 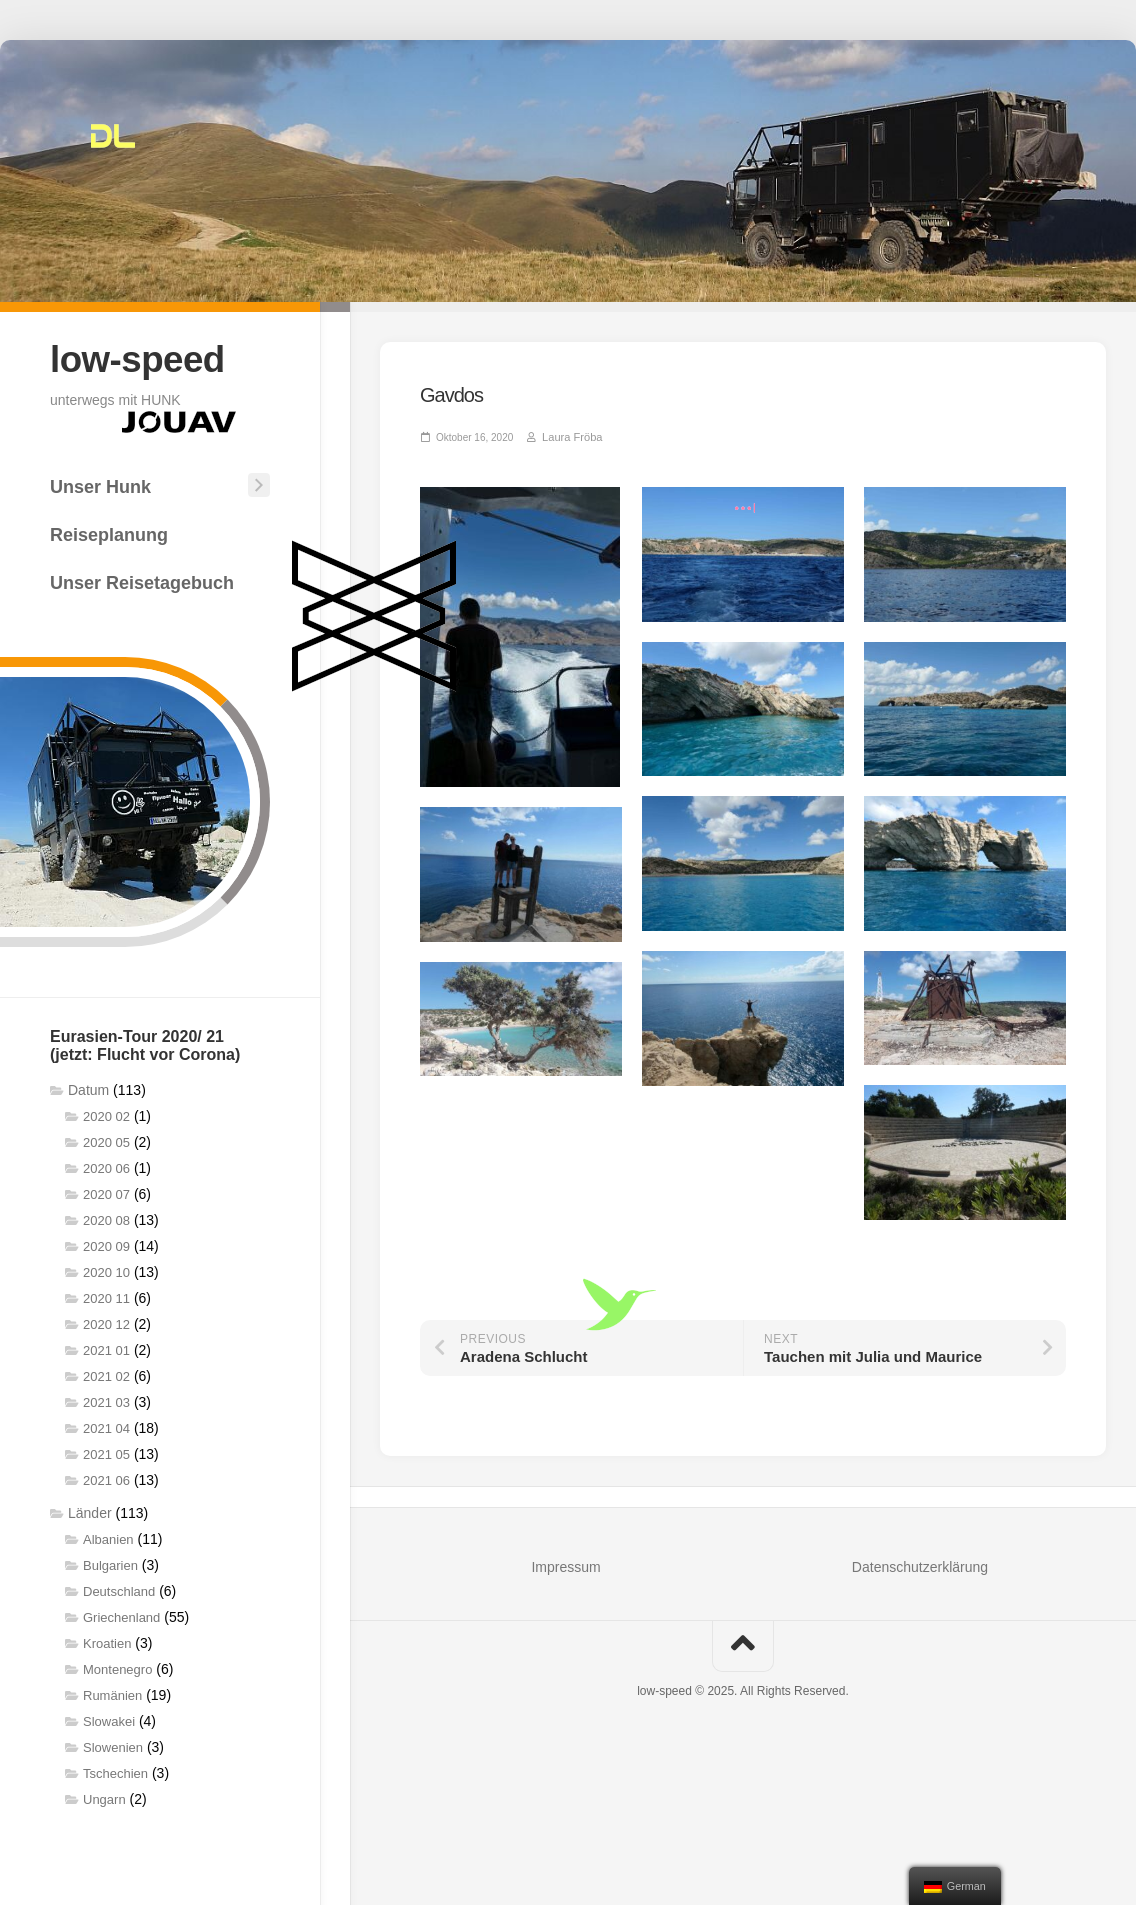 I want to click on posit brand logo, so click(x=374, y=616).